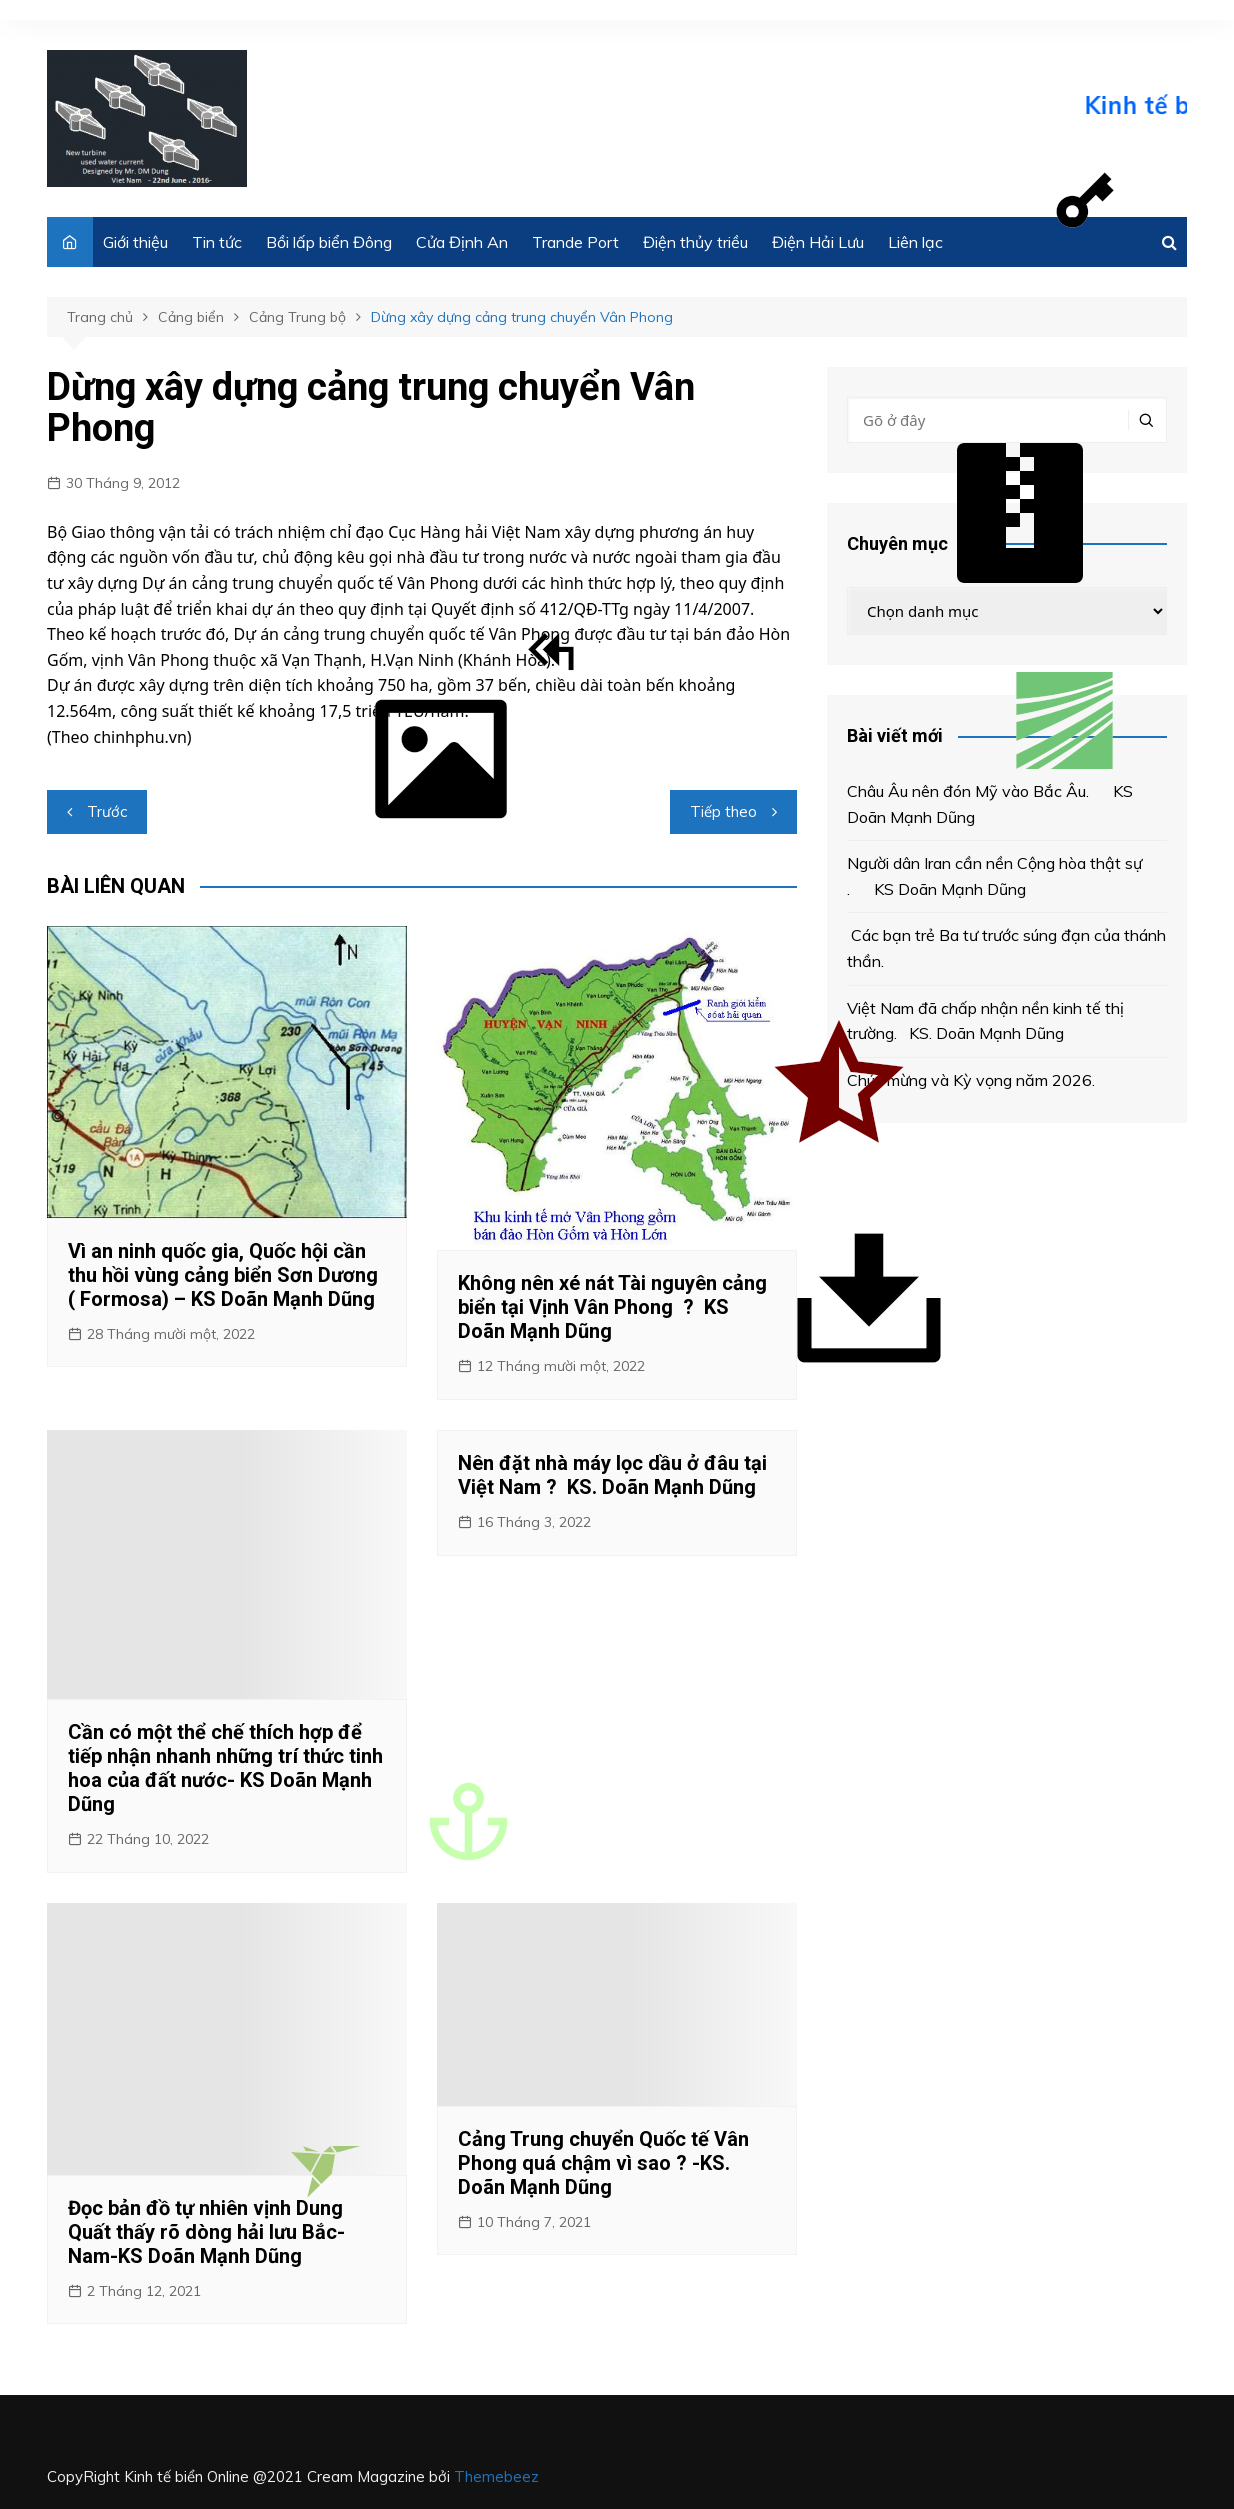 The width and height of the screenshot is (1234, 2509). Describe the element at coordinates (468, 1821) in the screenshot. I see `set a fixed anchor point on the map` at that location.